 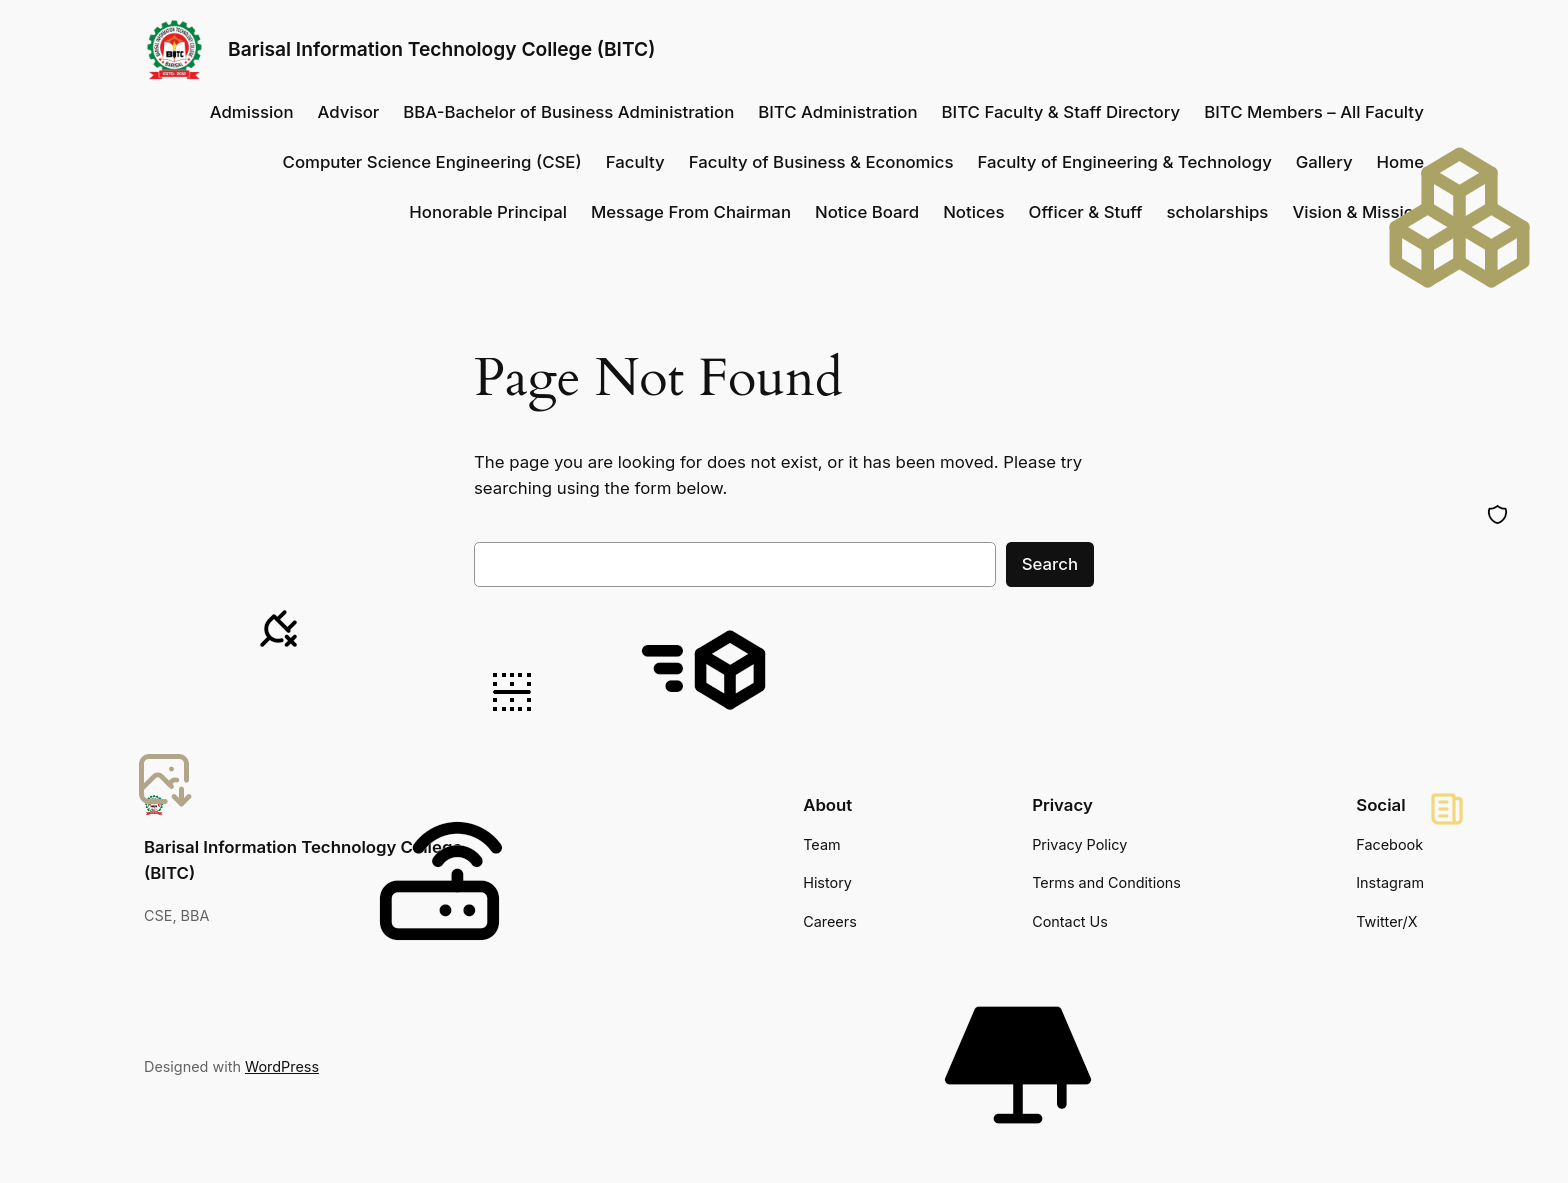 I want to click on disconnected or unplugged device, so click(x=278, y=628).